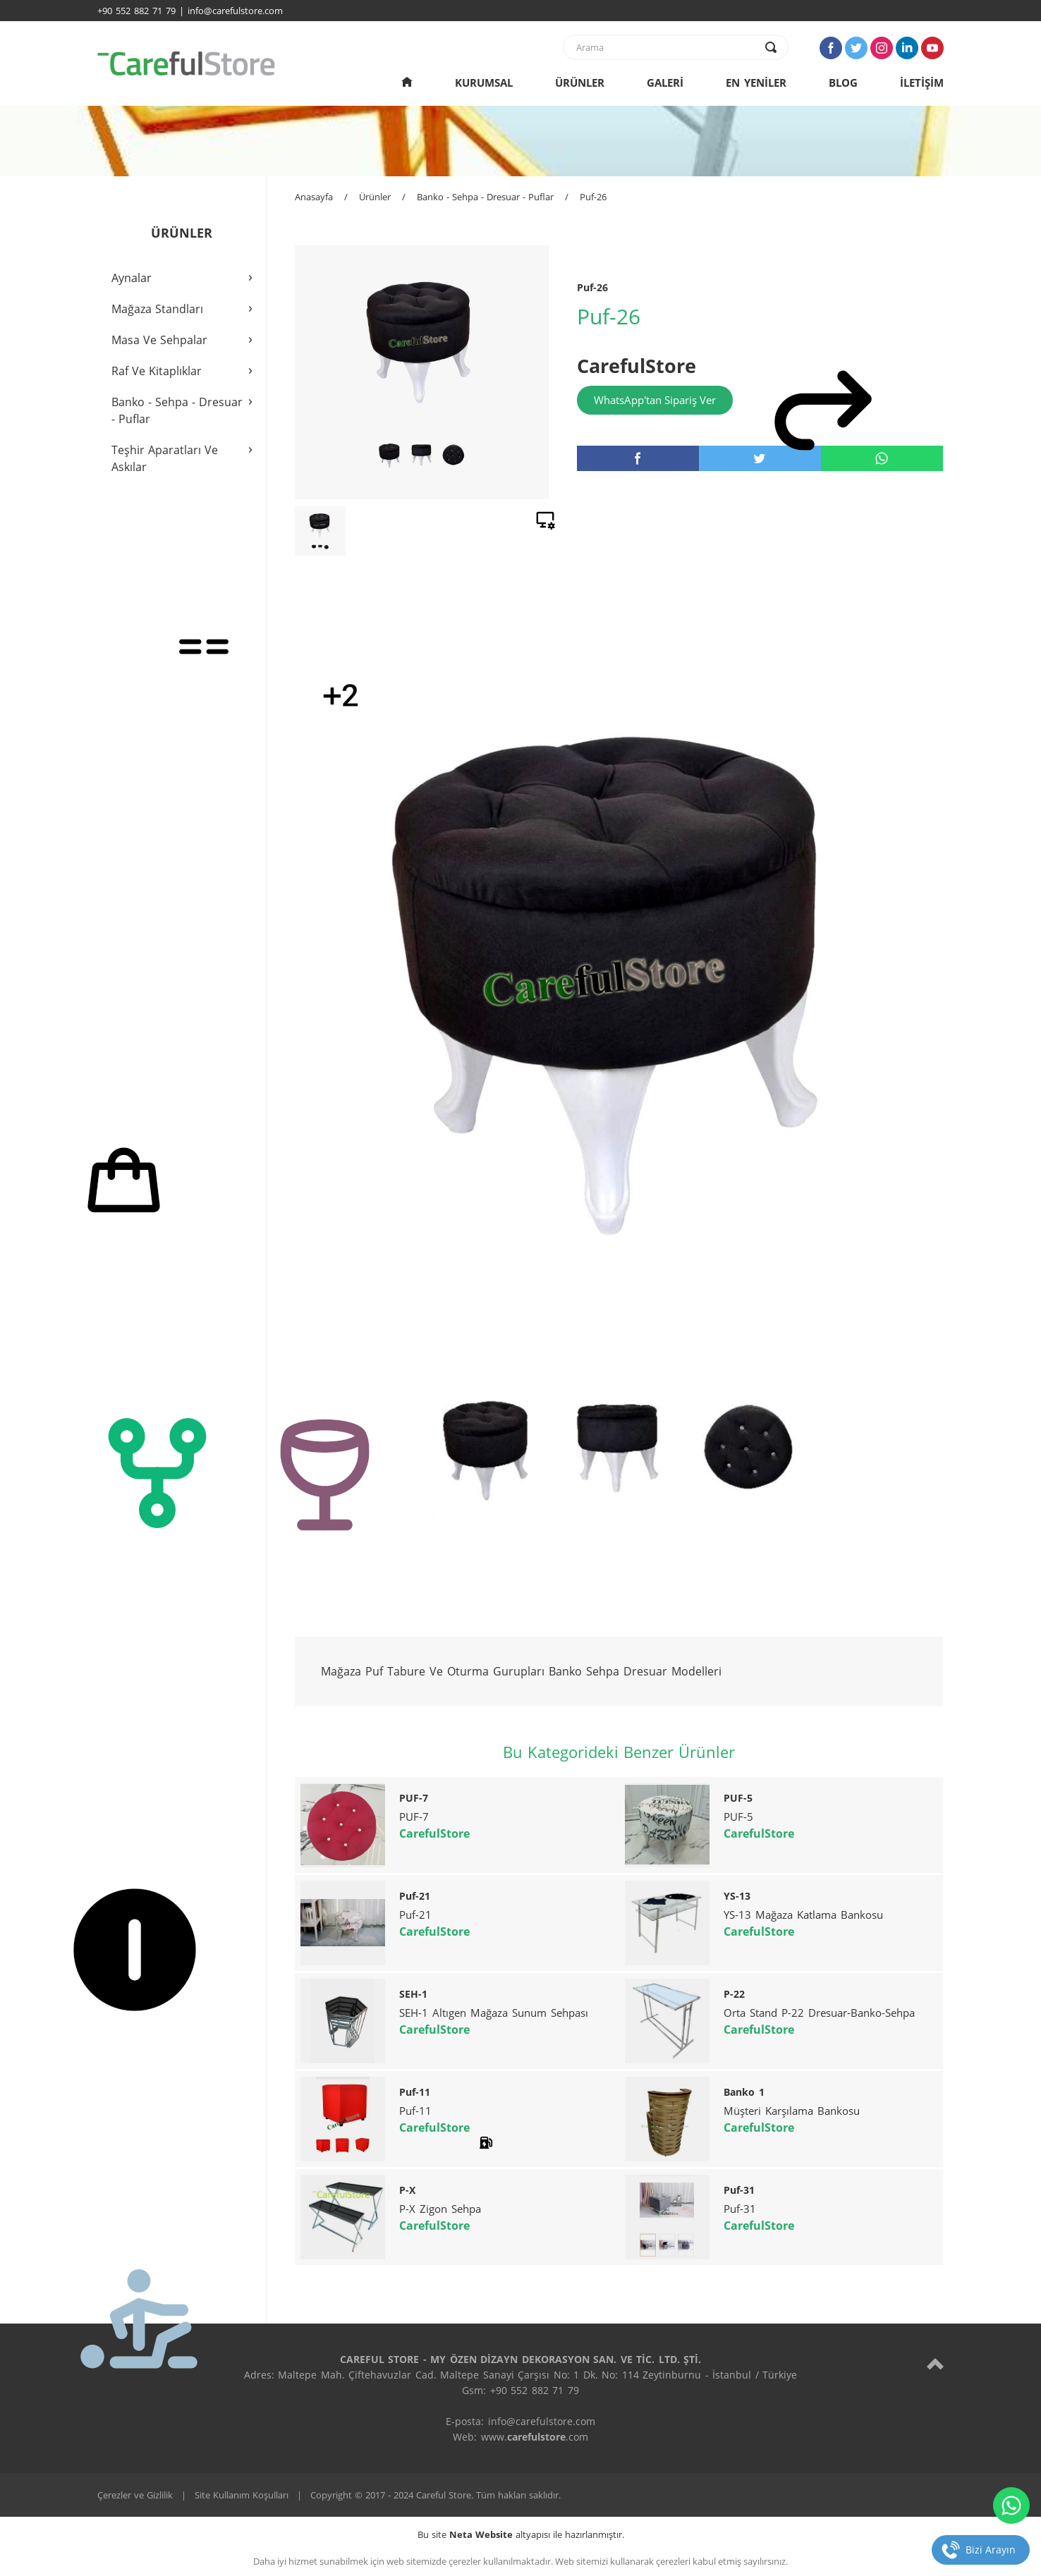 This screenshot has width=1041, height=2576. What do you see at coordinates (545, 520) in the screenshot?
I see `access desktop display settings` at bounding box center [545, 520].